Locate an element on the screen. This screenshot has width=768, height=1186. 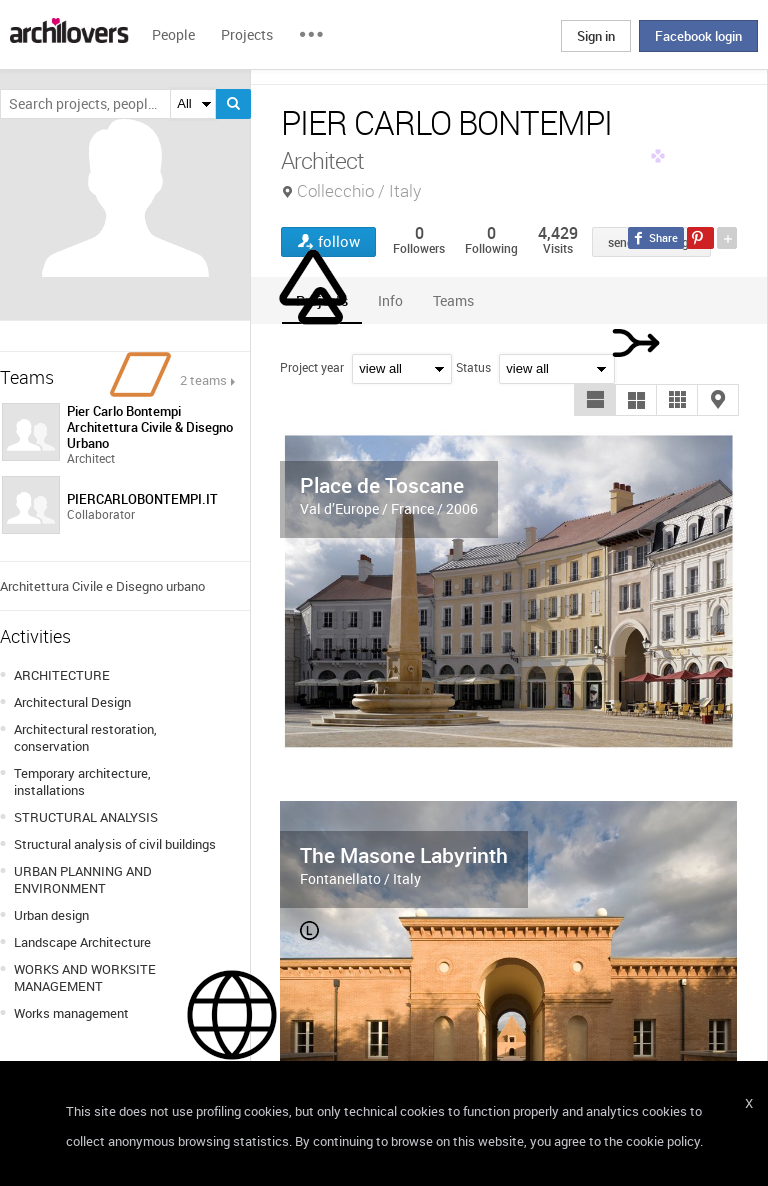
open gaming or game center is located at coordinates (658, 156).